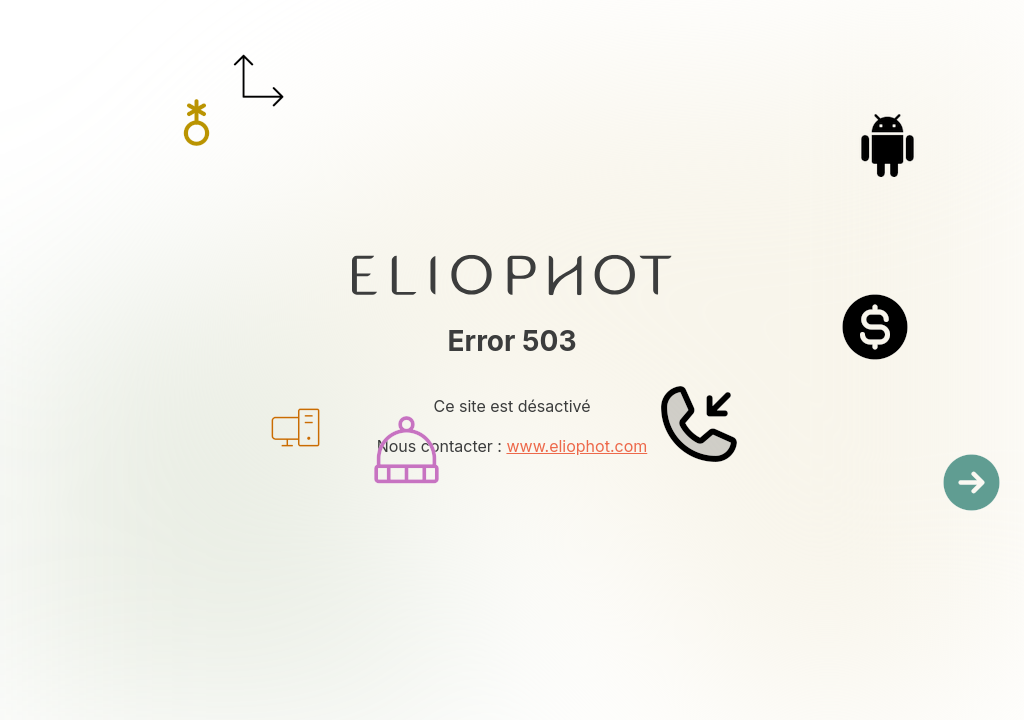 This screenshot has width=1024, height=720. Describe the element at coordinates (196, 122) in the screenshot. I see `indicates non-binary gender identity option` at that location.